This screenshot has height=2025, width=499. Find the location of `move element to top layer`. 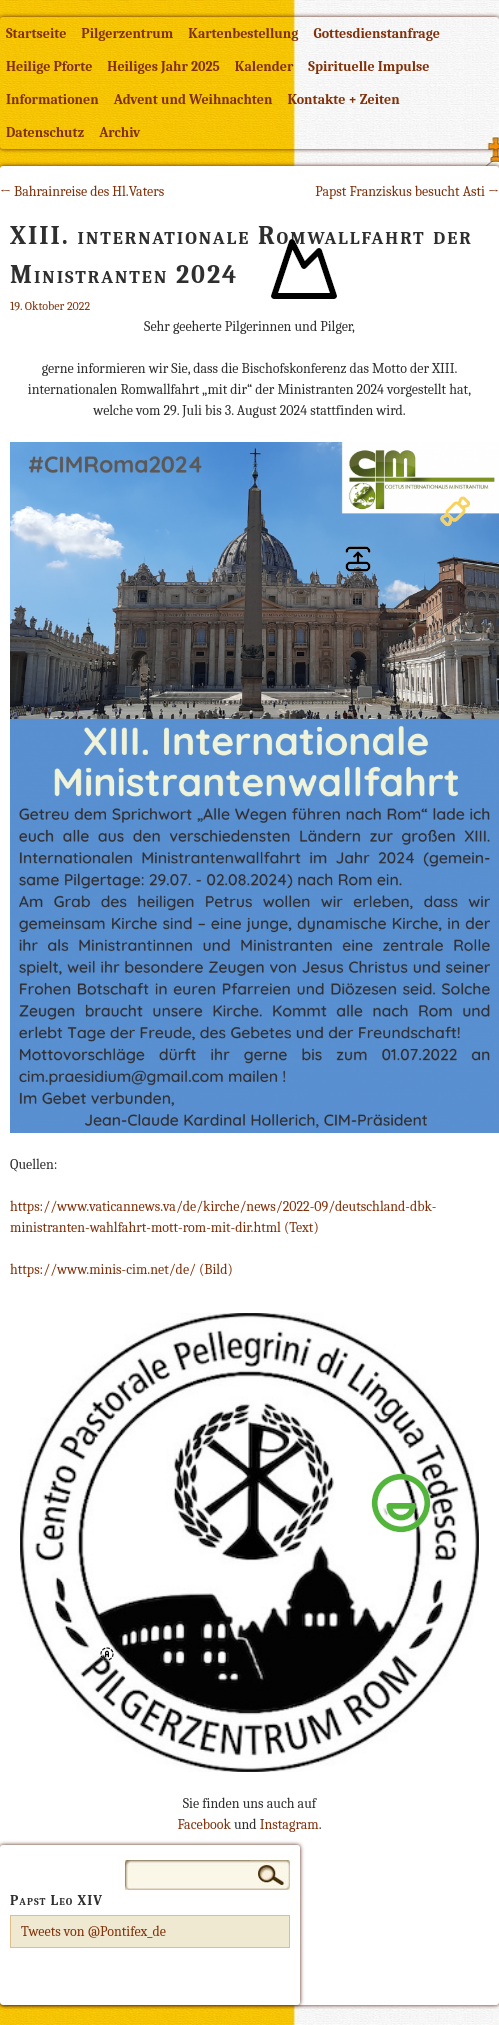

move element to top layer is located at coordinates (358, 559).